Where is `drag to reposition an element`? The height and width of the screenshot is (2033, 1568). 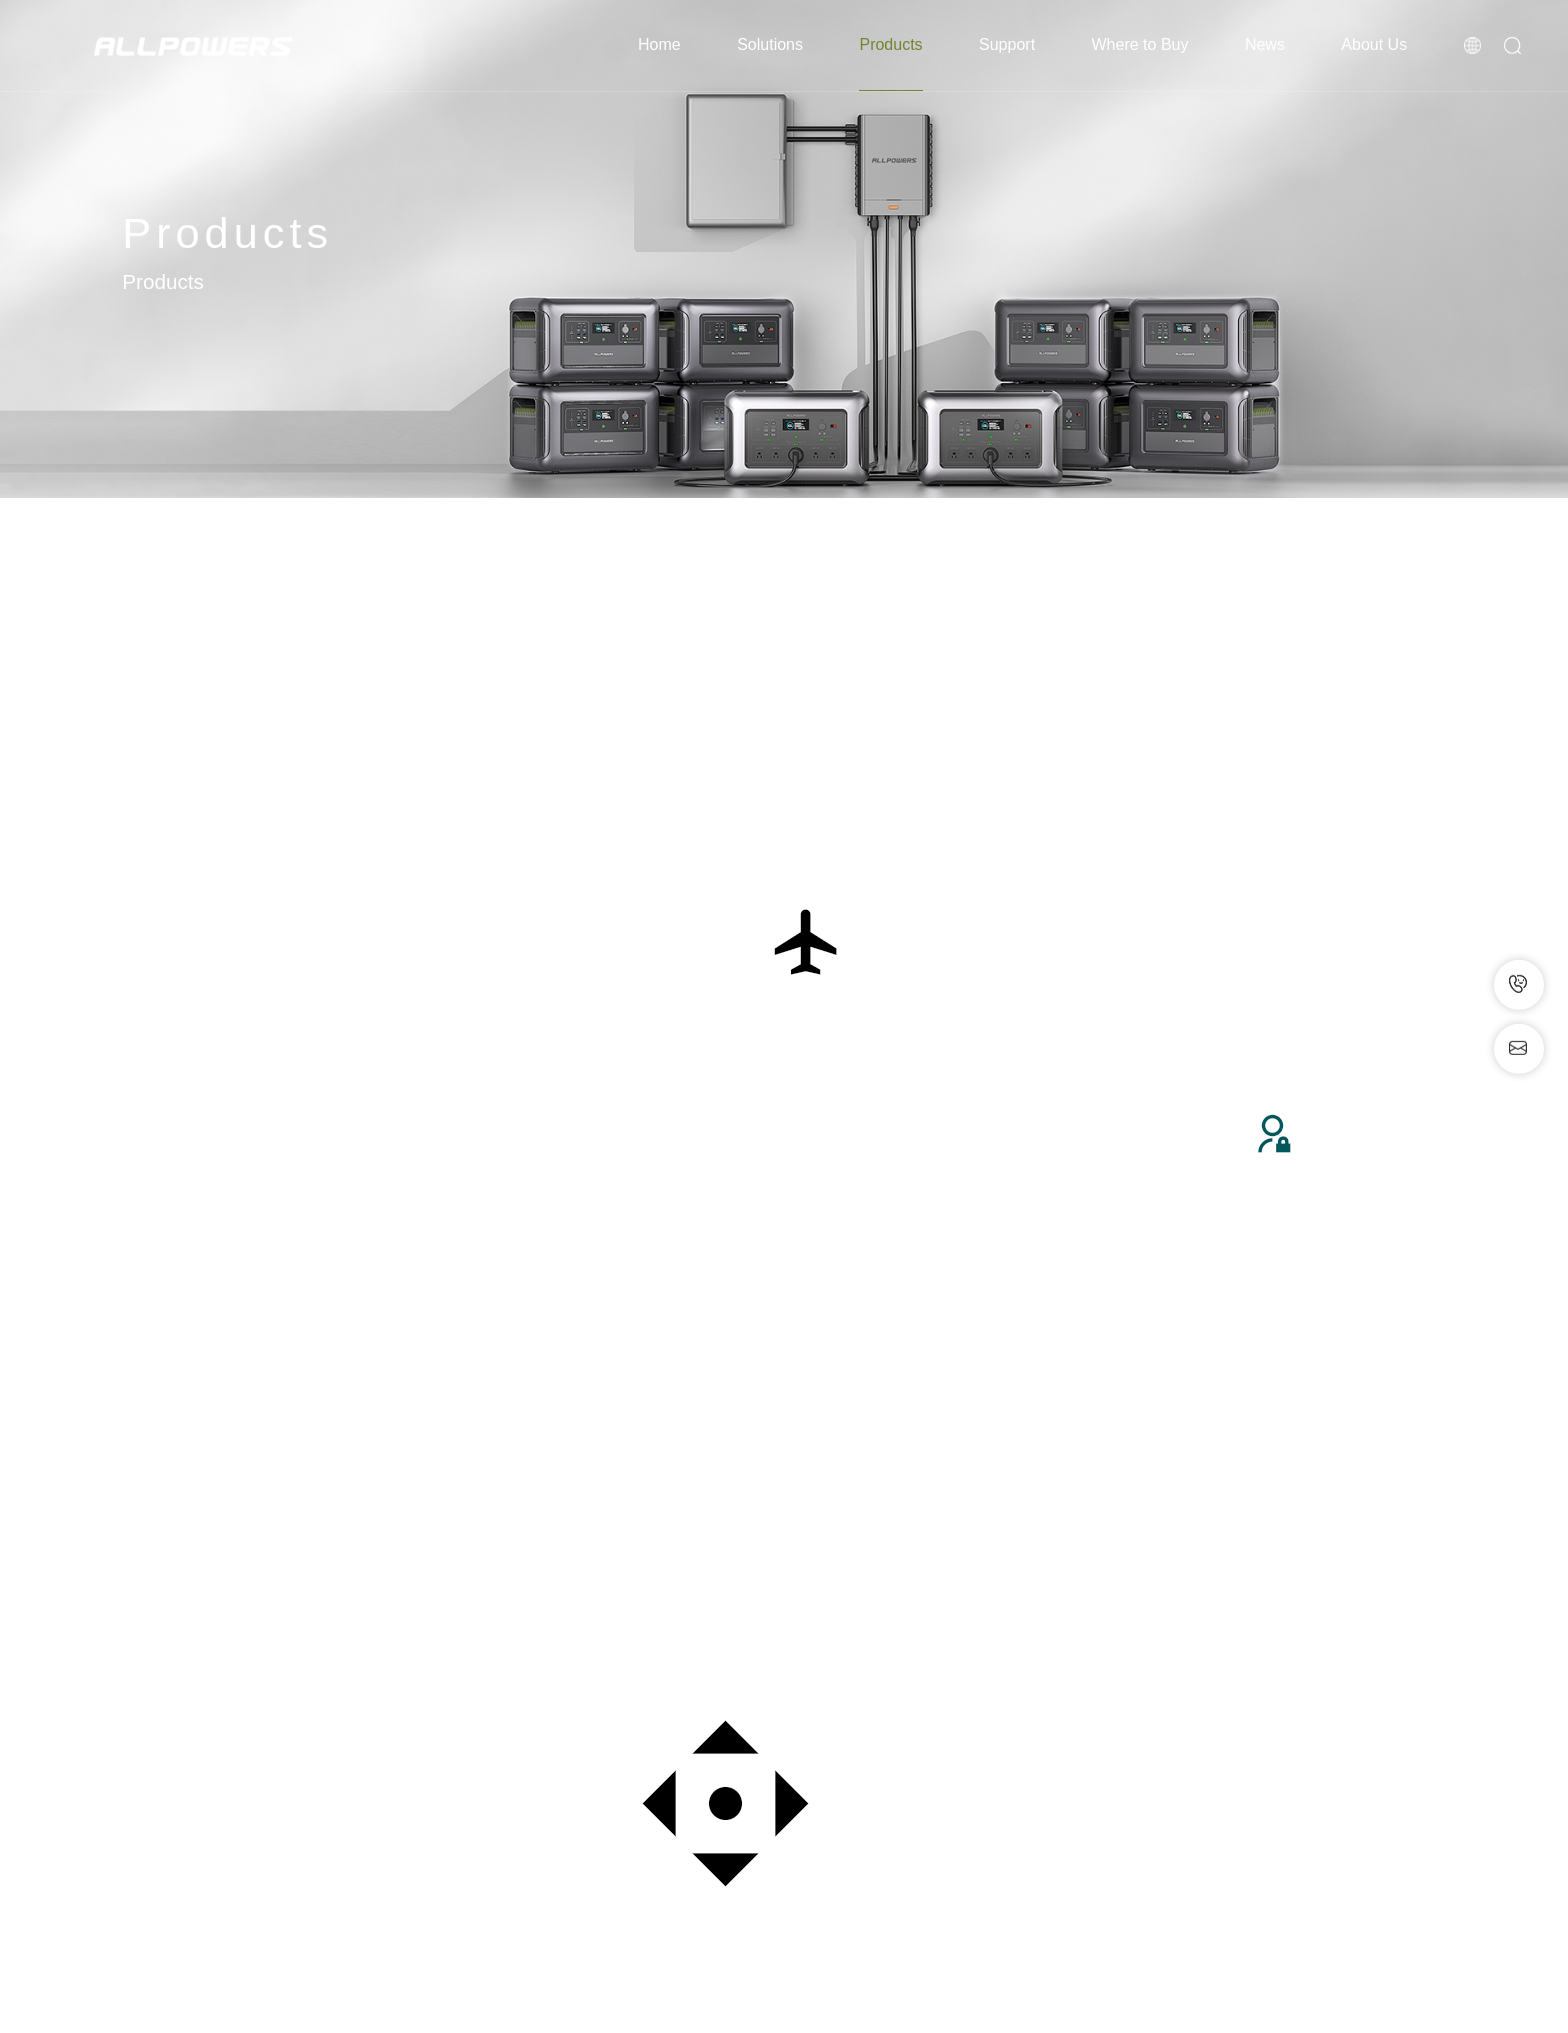
drag to reposition an element is located at coordinates (725, 1803).